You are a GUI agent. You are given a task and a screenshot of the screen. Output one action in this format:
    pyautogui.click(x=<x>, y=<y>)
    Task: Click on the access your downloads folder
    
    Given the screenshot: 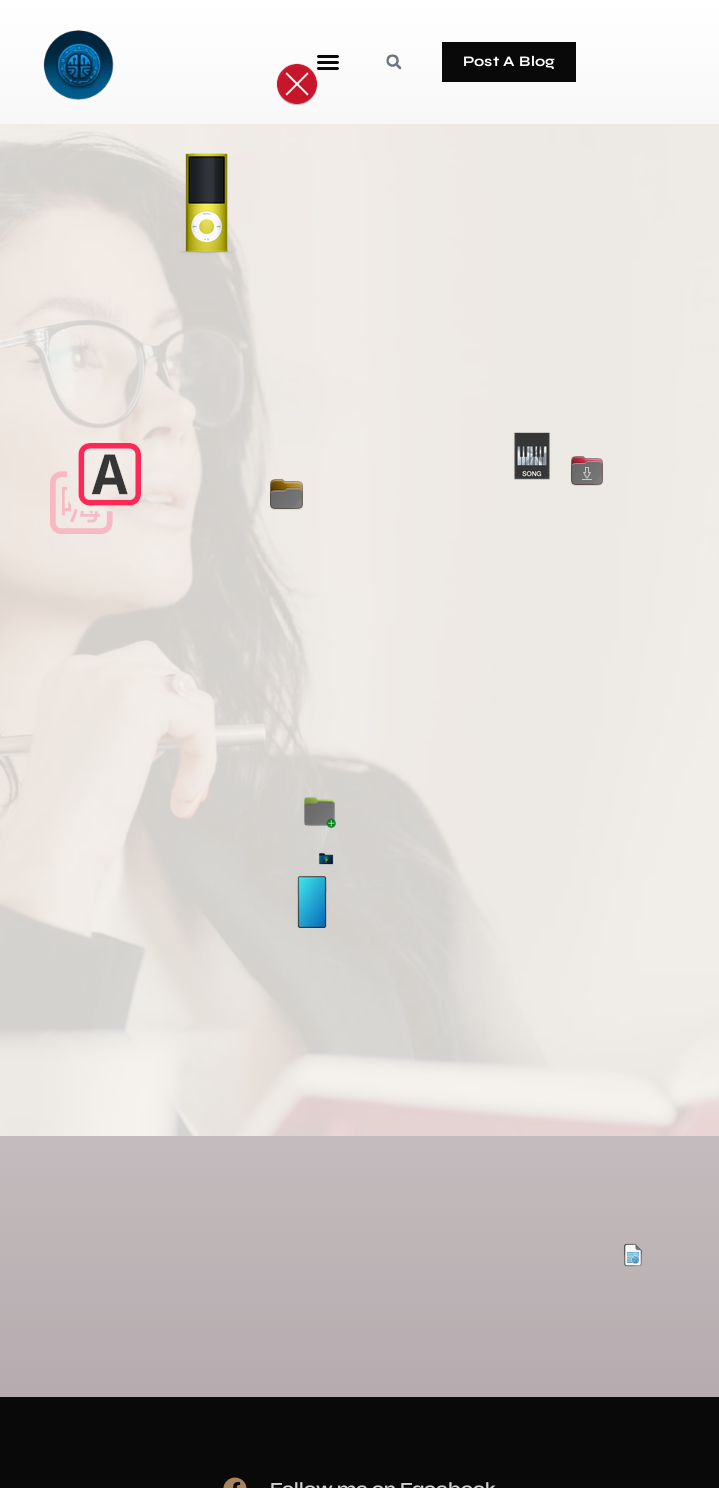 What is the action you would take?
    pyautogui.click(x=587, y=470)
    